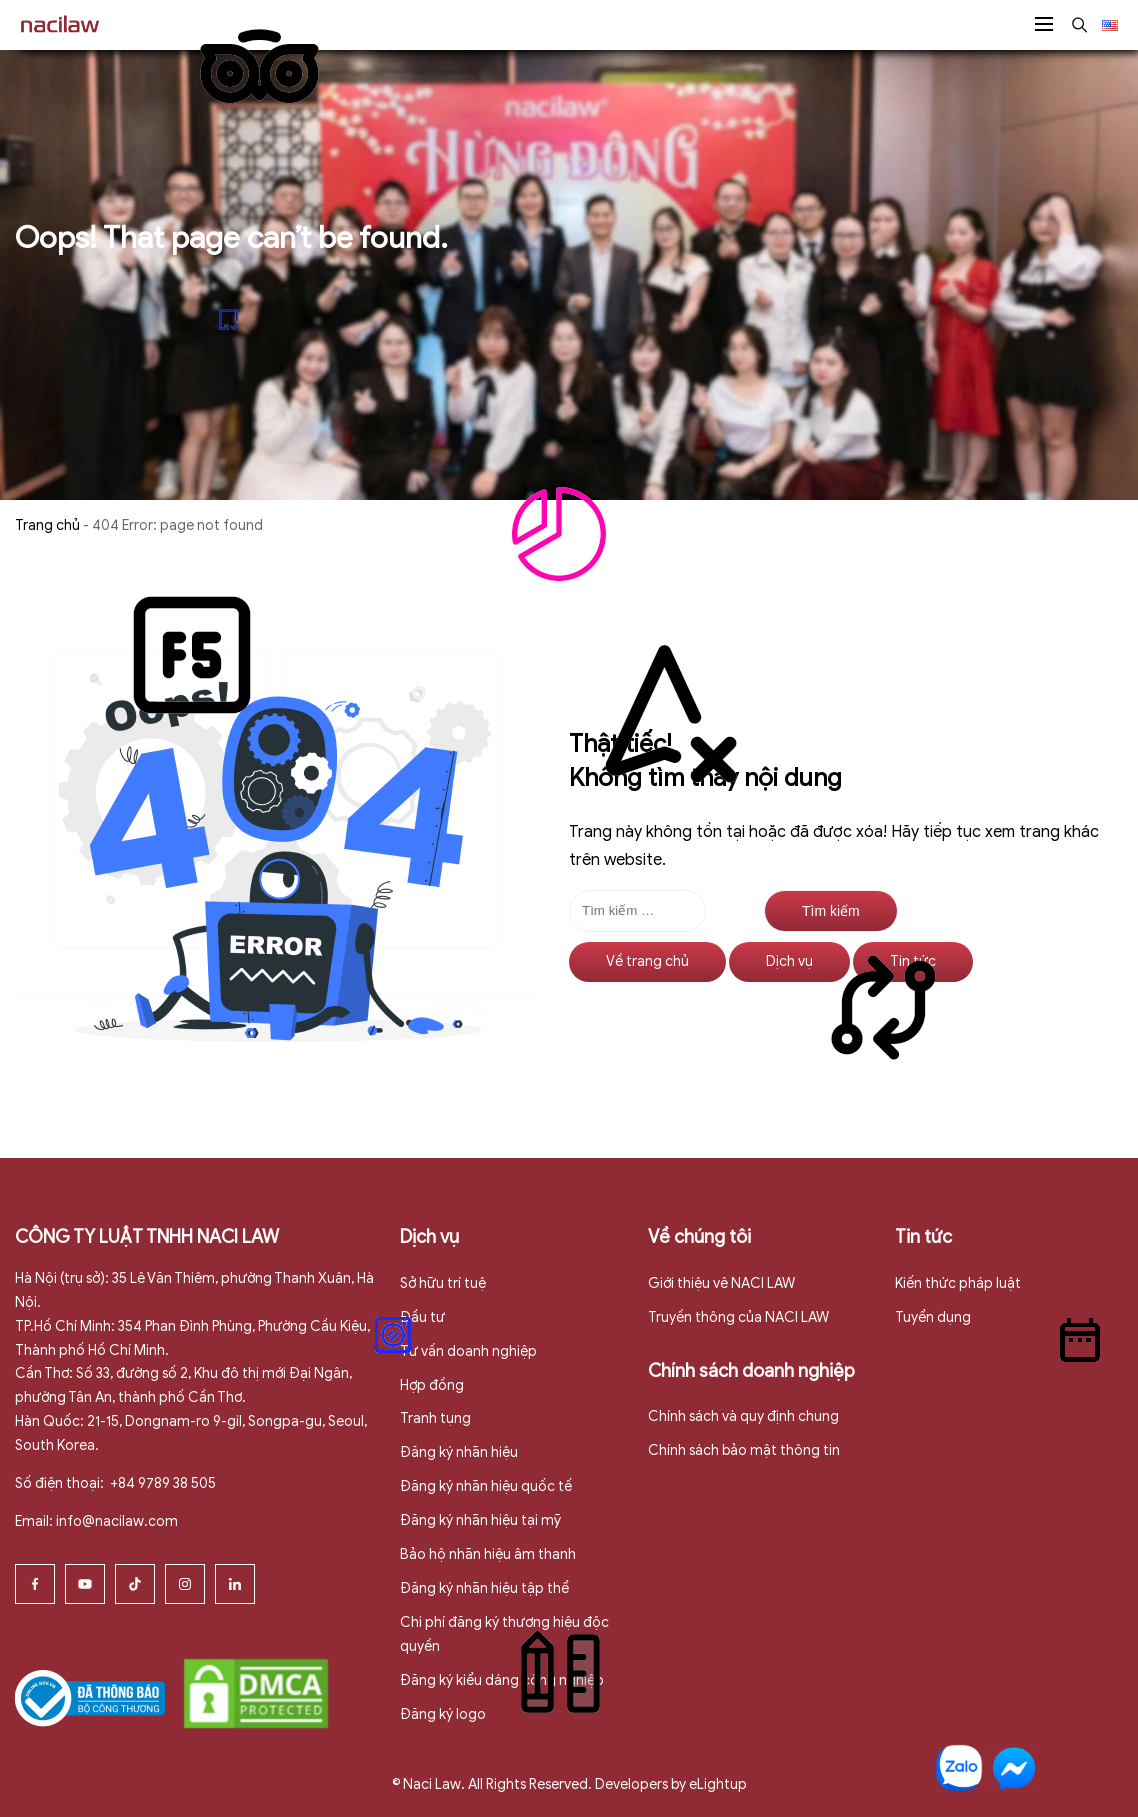  I want to click on view analytics or statistics breakdown, so click(559, 534).